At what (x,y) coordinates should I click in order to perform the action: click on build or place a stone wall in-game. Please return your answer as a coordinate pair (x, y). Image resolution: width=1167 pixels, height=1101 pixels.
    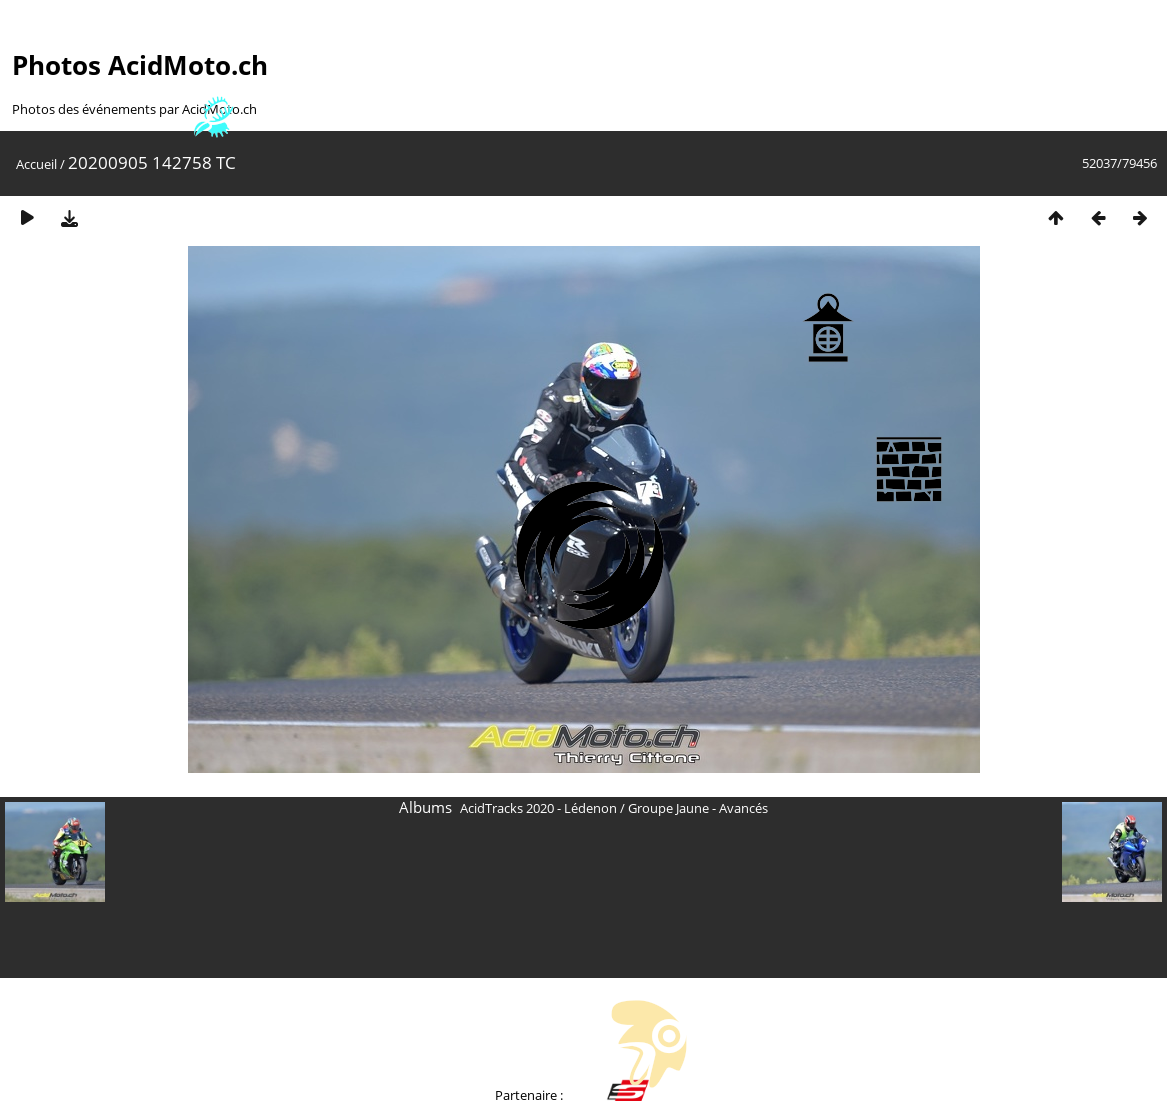
    Looking at the image, I should click on (909, 469).